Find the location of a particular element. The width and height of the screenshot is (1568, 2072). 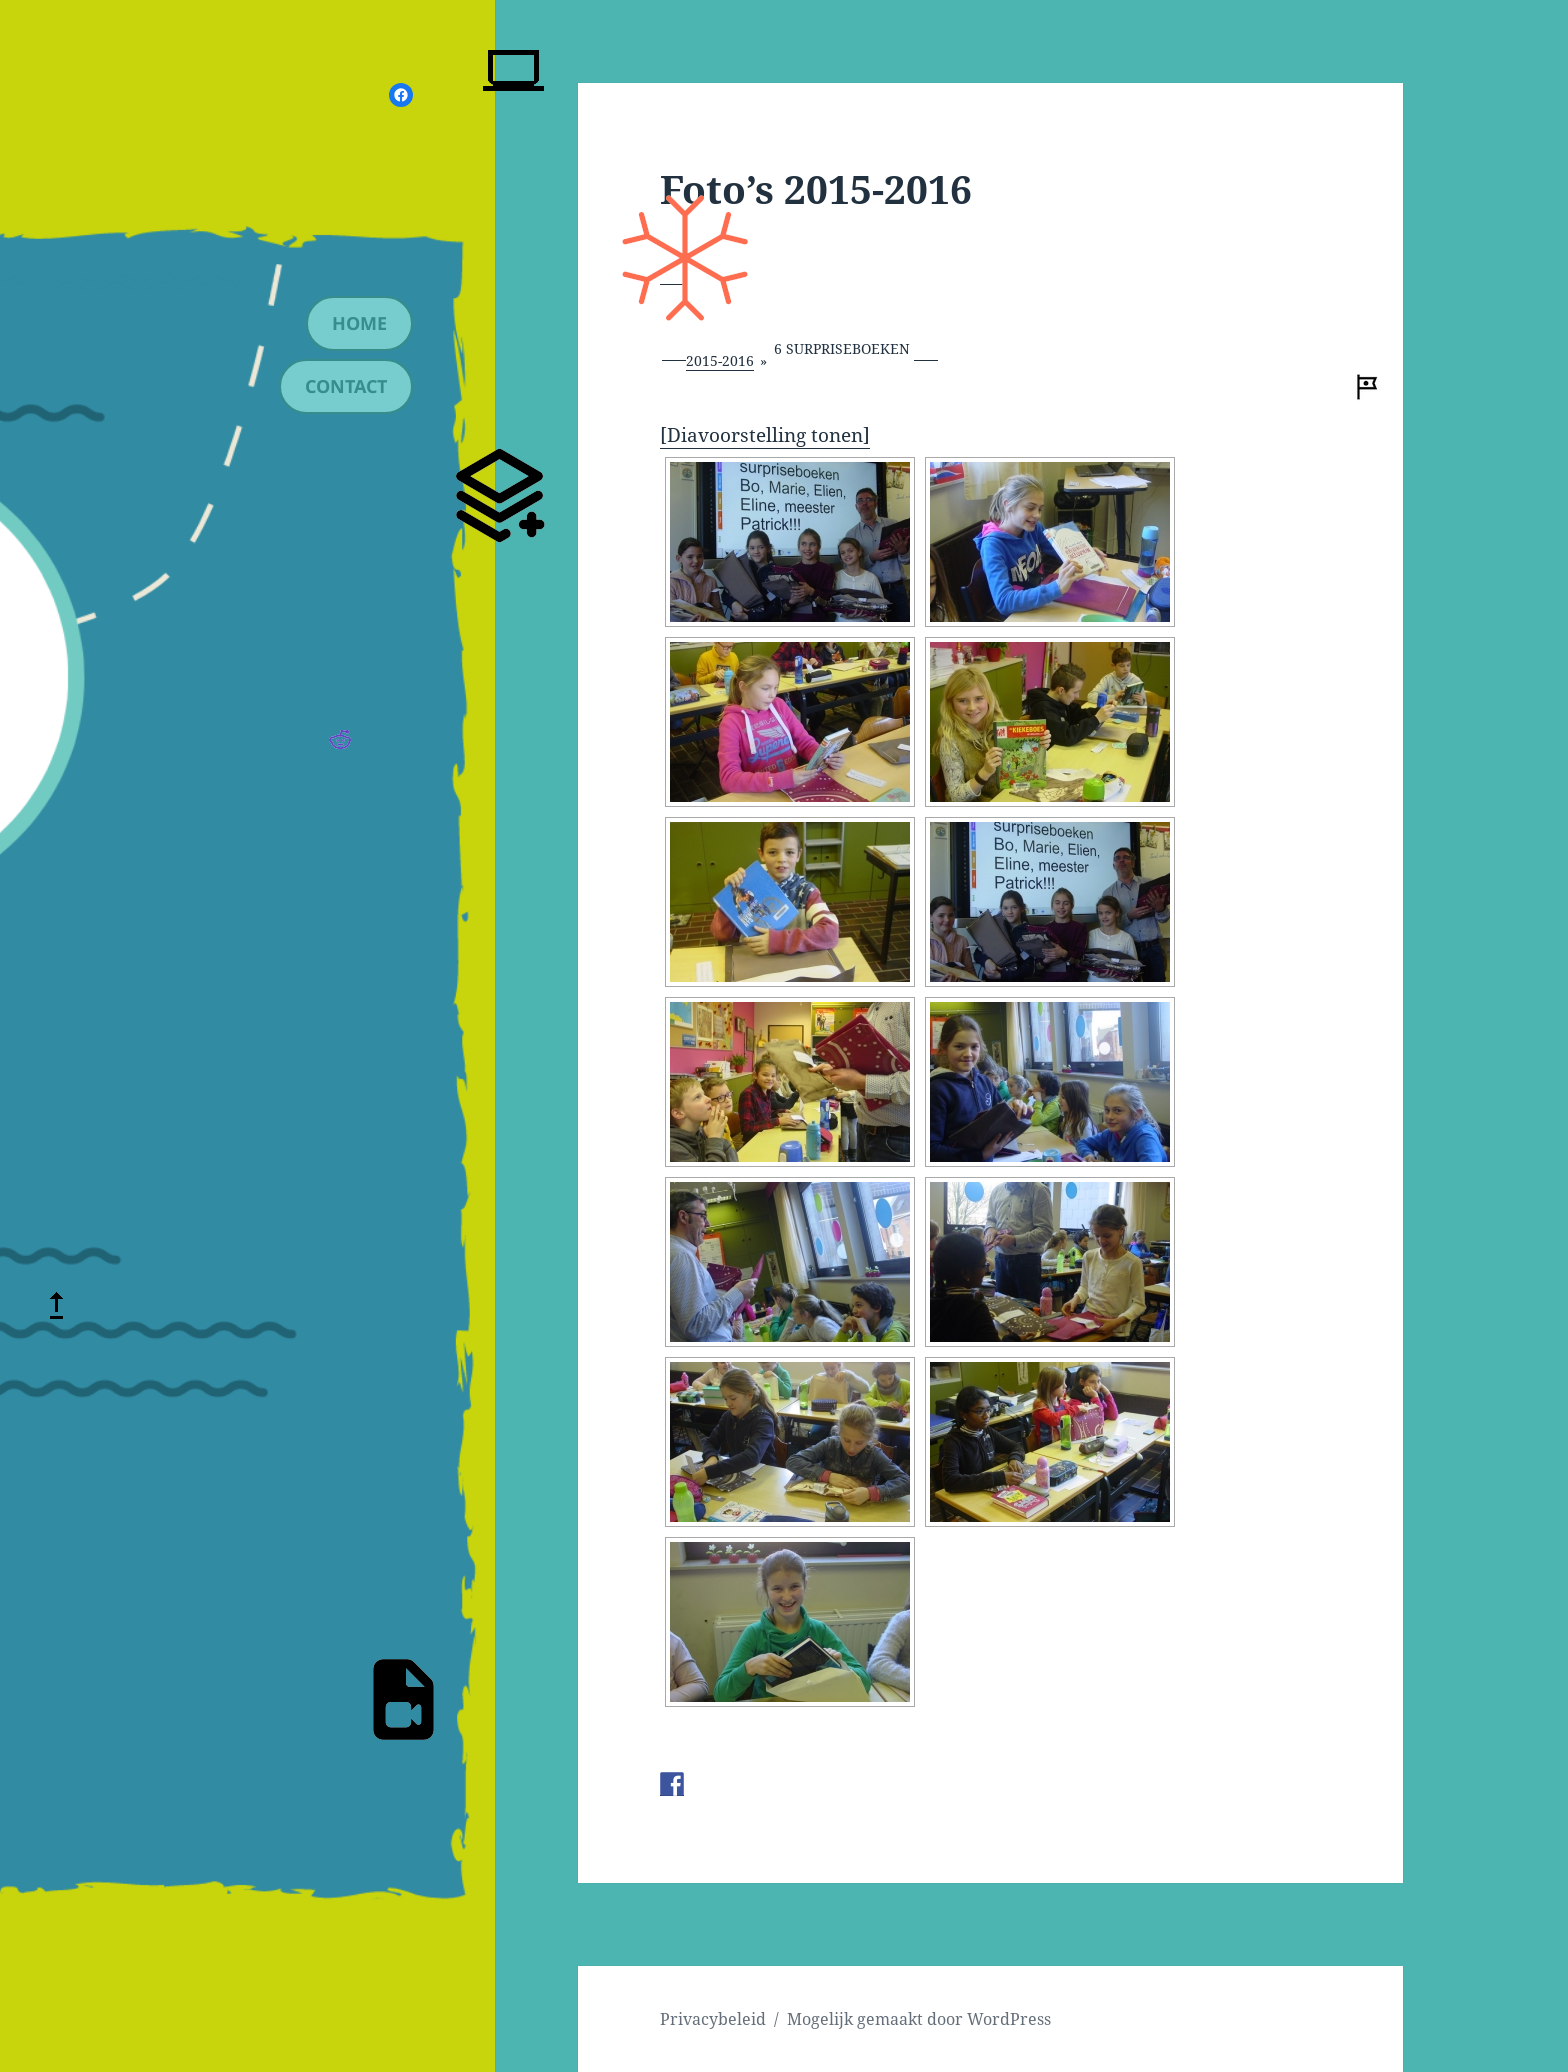

open reddit is located at coordinates (340, 739).